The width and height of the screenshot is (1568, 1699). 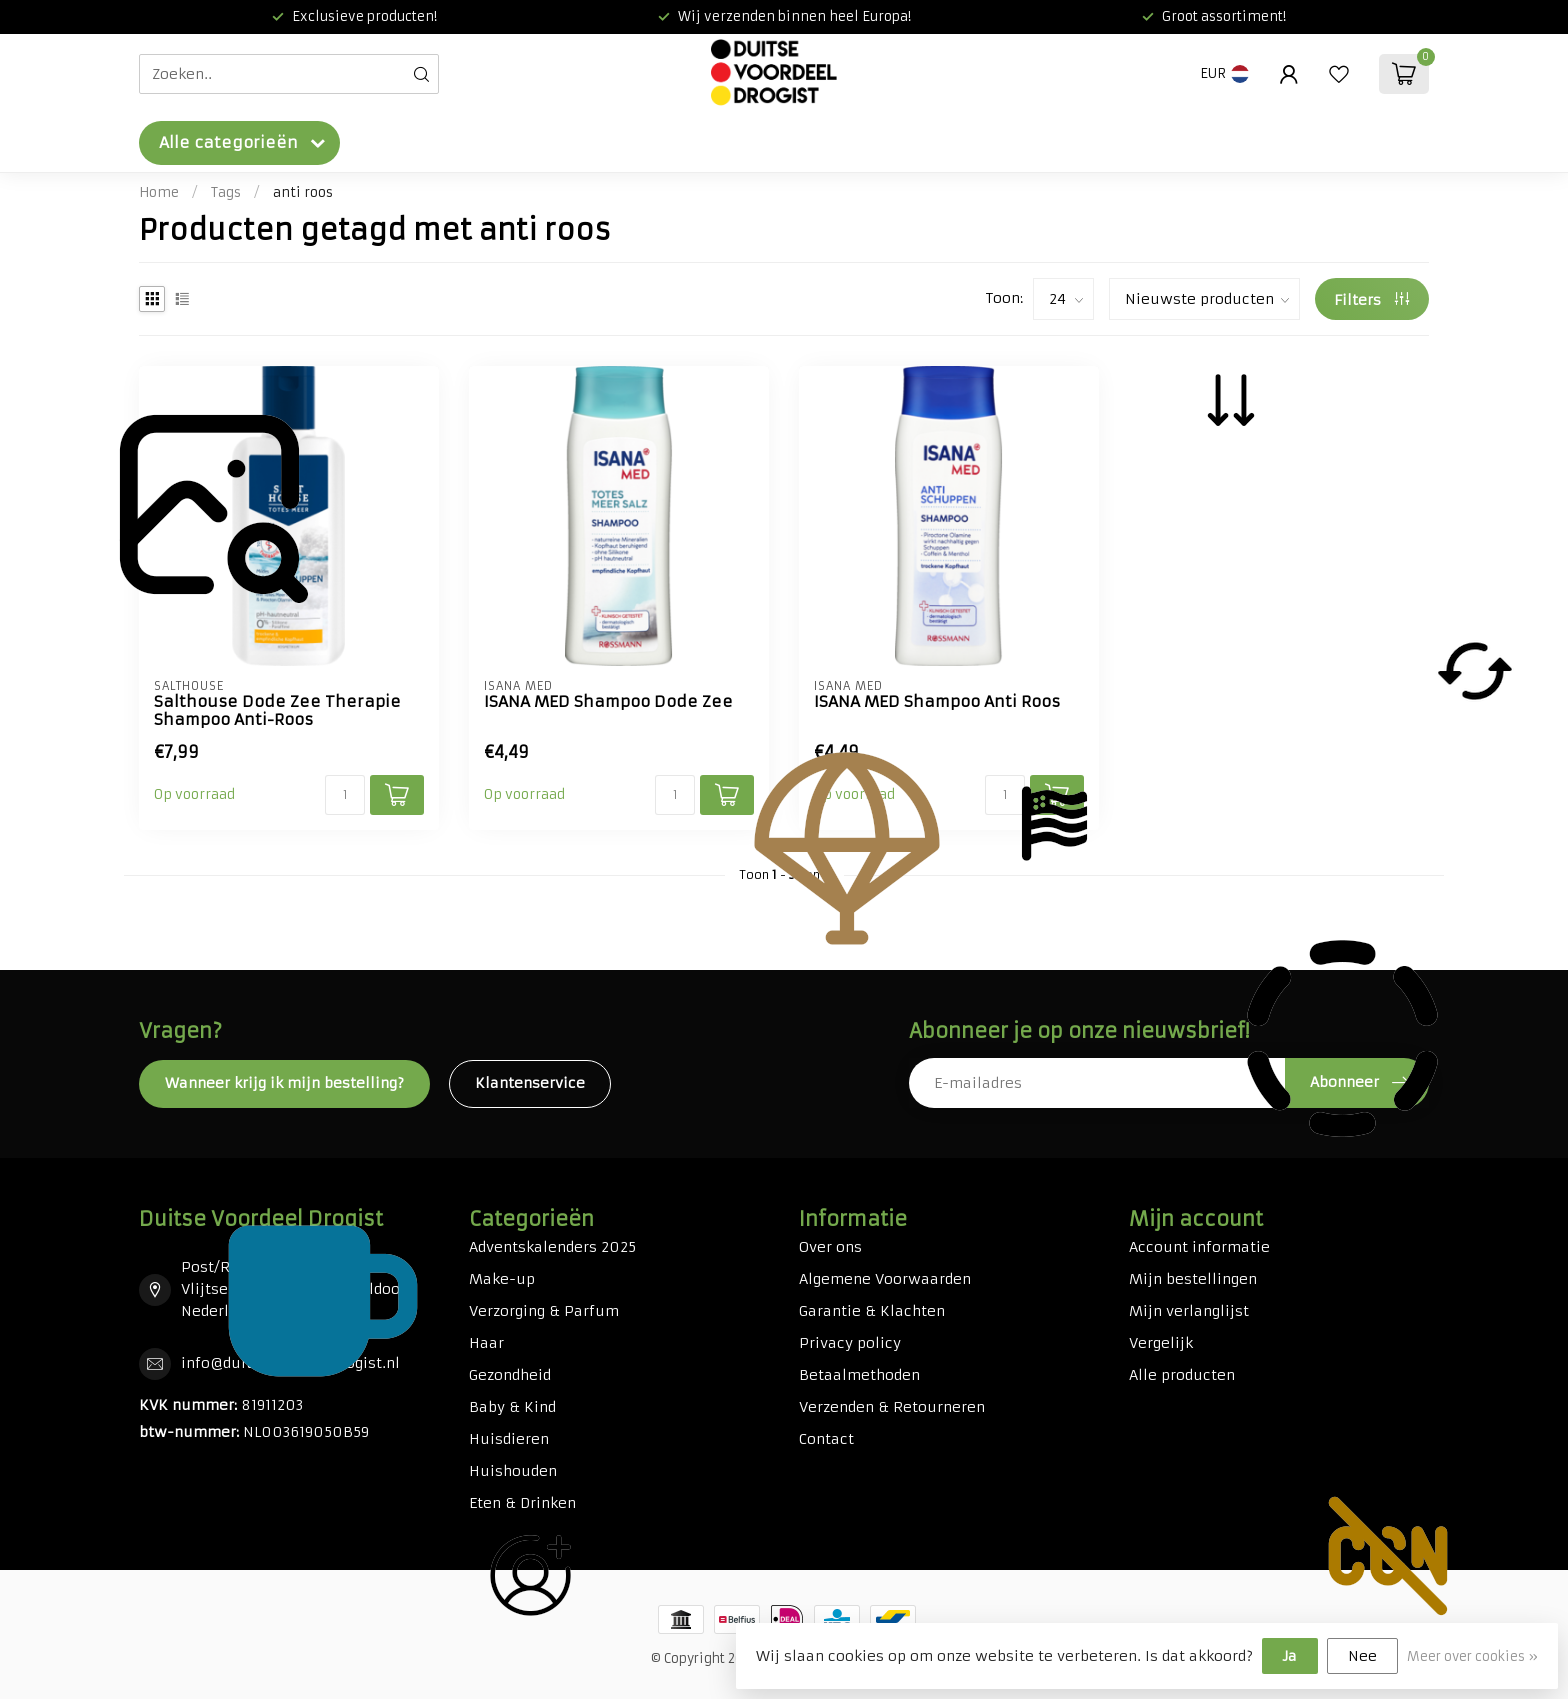 What do you see at coordinates (323, 1301) in the screenshot?
I see `access coffee break or break time features` at bounding box center [323, 1301].